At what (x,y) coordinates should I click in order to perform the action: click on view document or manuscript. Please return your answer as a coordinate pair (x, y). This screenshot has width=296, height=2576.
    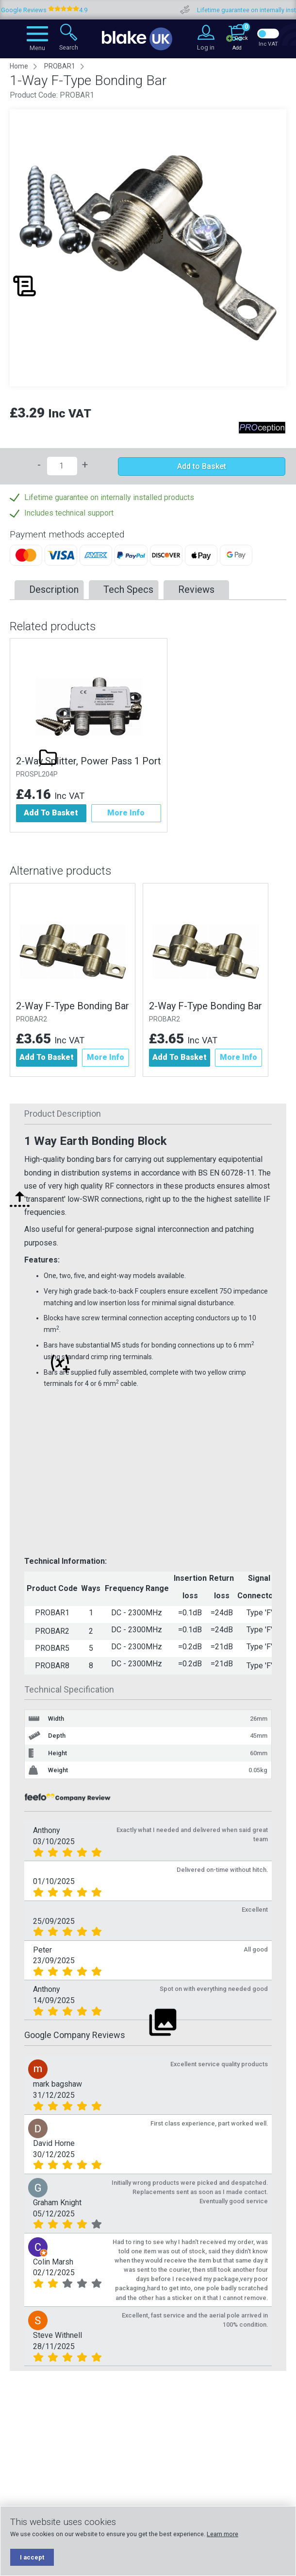
    Looking at the image, I should click on (24, 286).